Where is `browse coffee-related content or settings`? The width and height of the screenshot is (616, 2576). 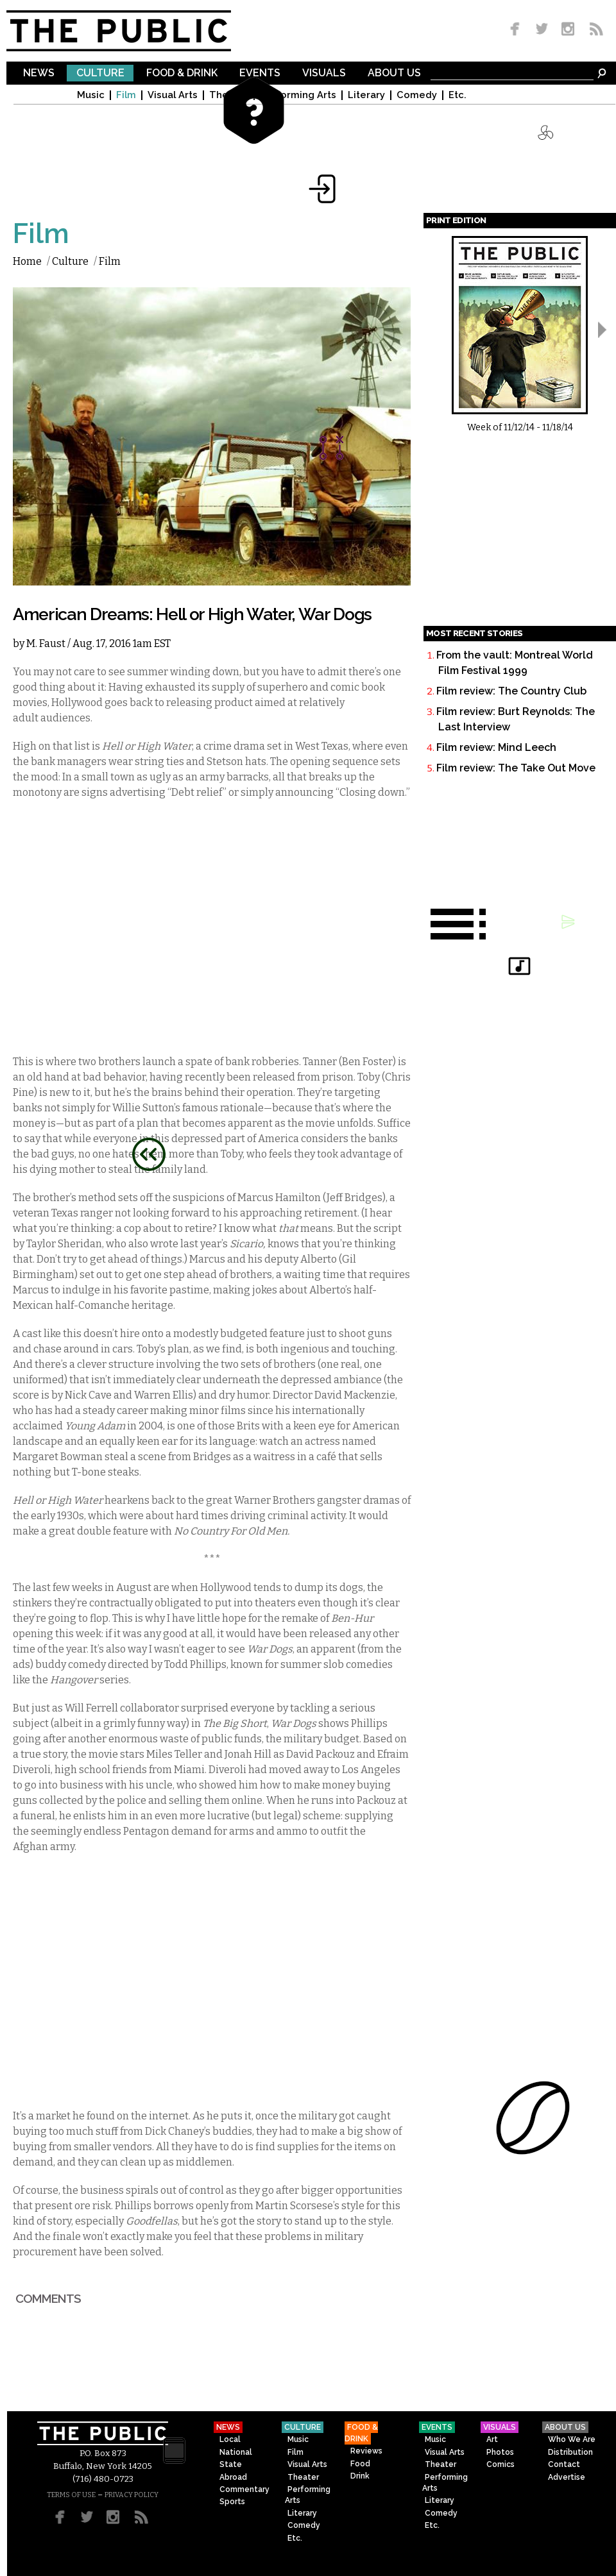
browse coffee-related content or settings is located at coordinates (533, 2117).